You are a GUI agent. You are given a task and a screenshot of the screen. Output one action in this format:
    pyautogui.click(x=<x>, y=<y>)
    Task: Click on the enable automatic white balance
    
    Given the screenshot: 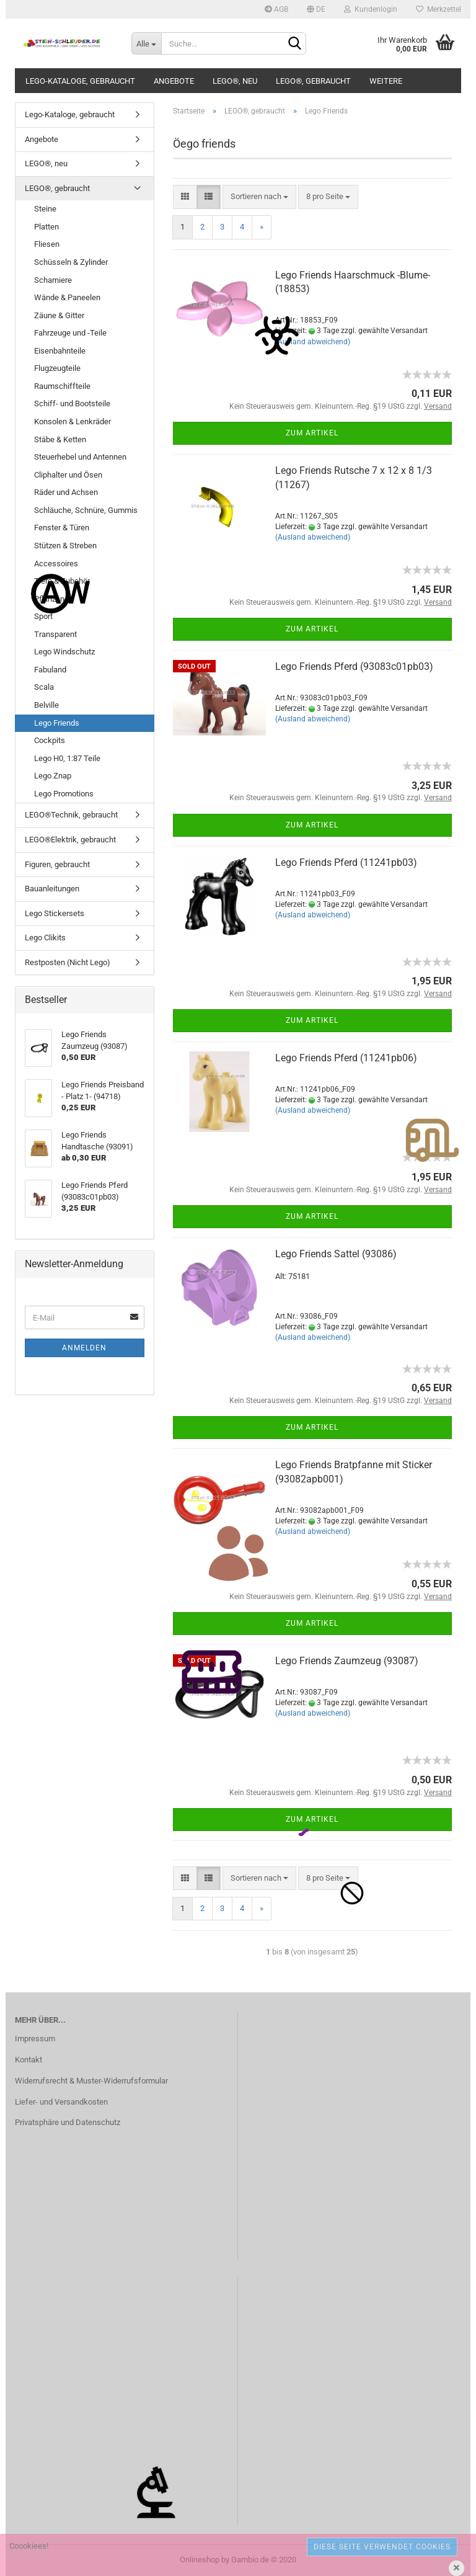 What is the action you would take?
    pyautogui.click(x=61, y=594)
    